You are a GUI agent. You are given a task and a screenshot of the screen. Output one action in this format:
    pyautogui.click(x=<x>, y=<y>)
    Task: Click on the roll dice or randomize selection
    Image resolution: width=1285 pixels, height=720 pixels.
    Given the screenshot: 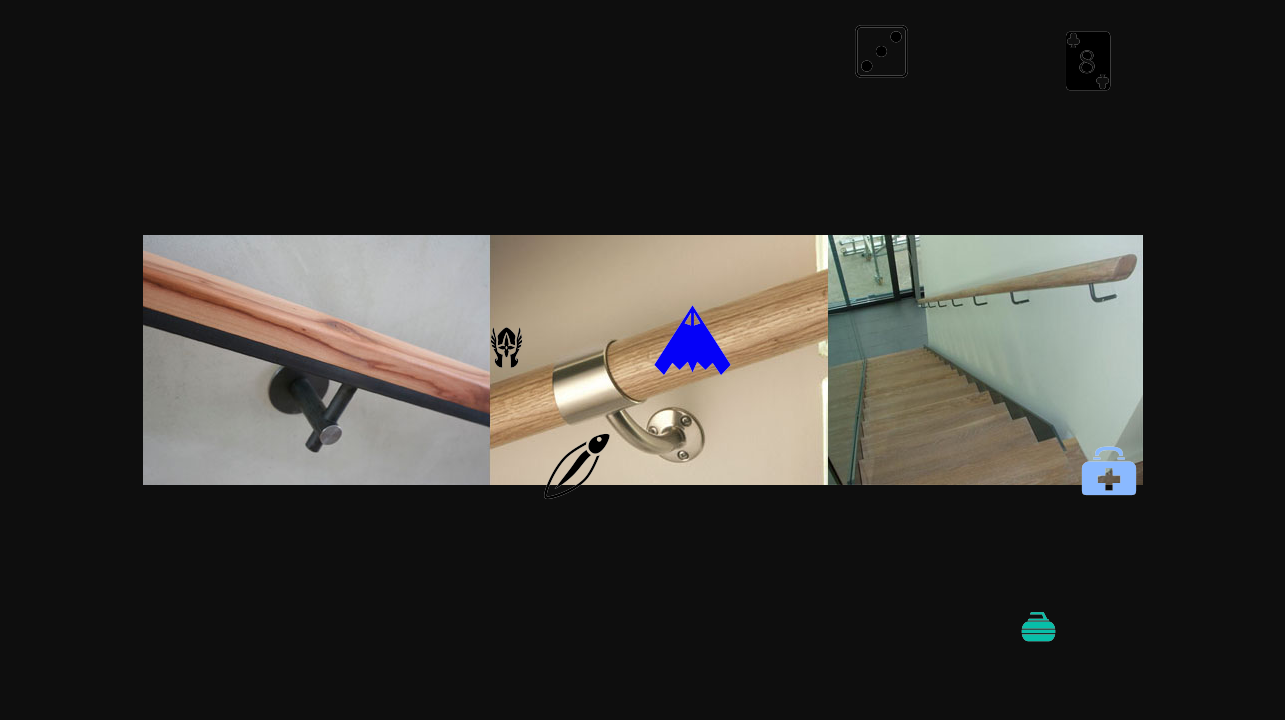 What is the action you would take?
    pyautogui.click(x=881, y=51)
    